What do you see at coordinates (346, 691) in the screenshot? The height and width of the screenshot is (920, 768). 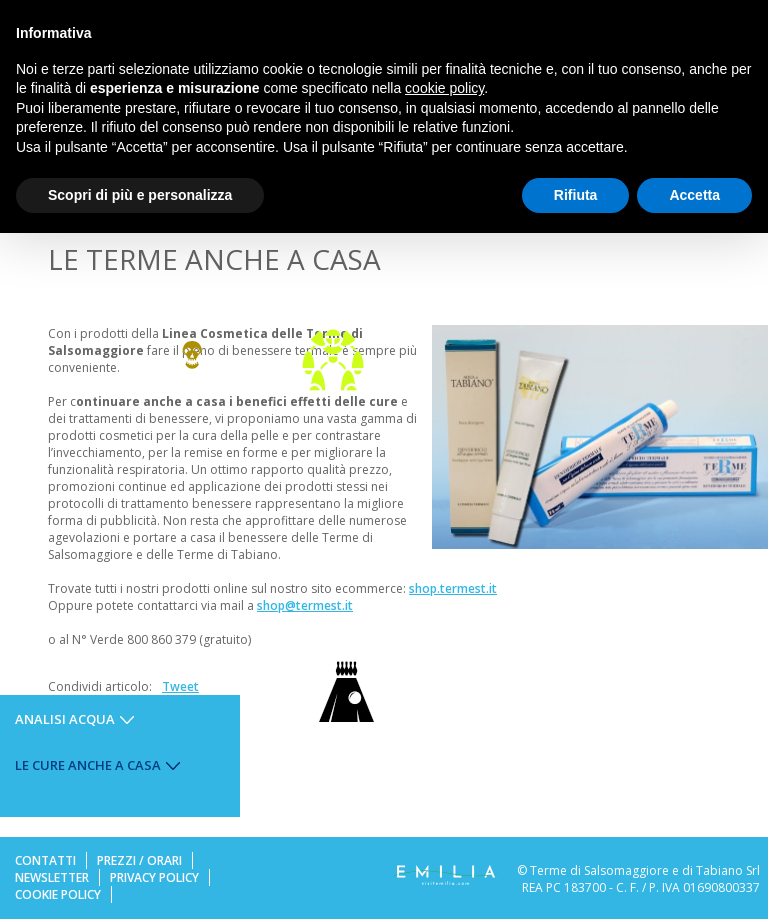 I see `access bowling alley locations or games` at bounding box center [346, 691].